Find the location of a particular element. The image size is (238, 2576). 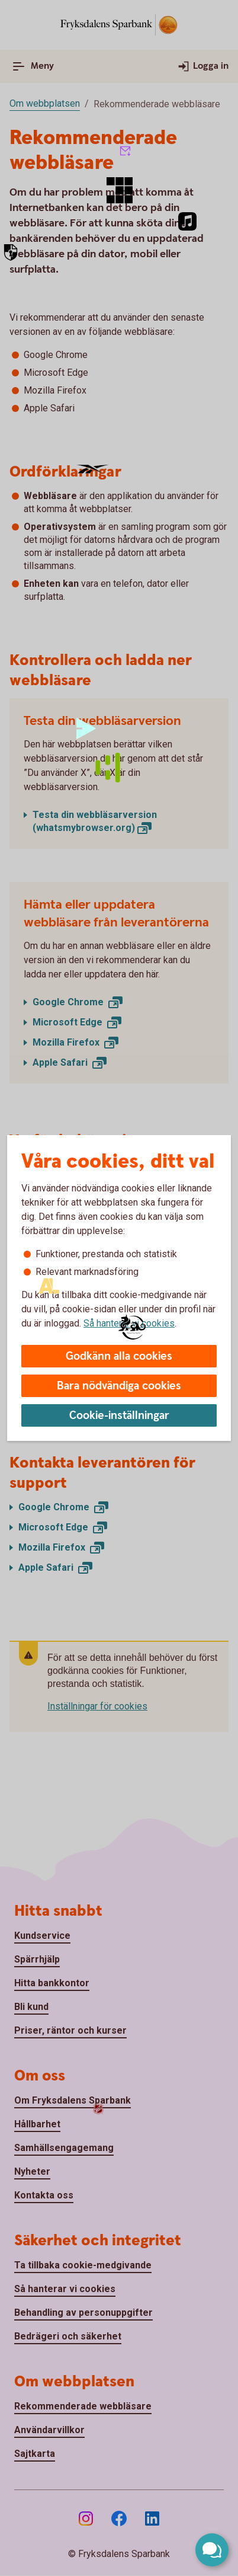

open hyperskill learning platform is located at coordinates (108, 768).